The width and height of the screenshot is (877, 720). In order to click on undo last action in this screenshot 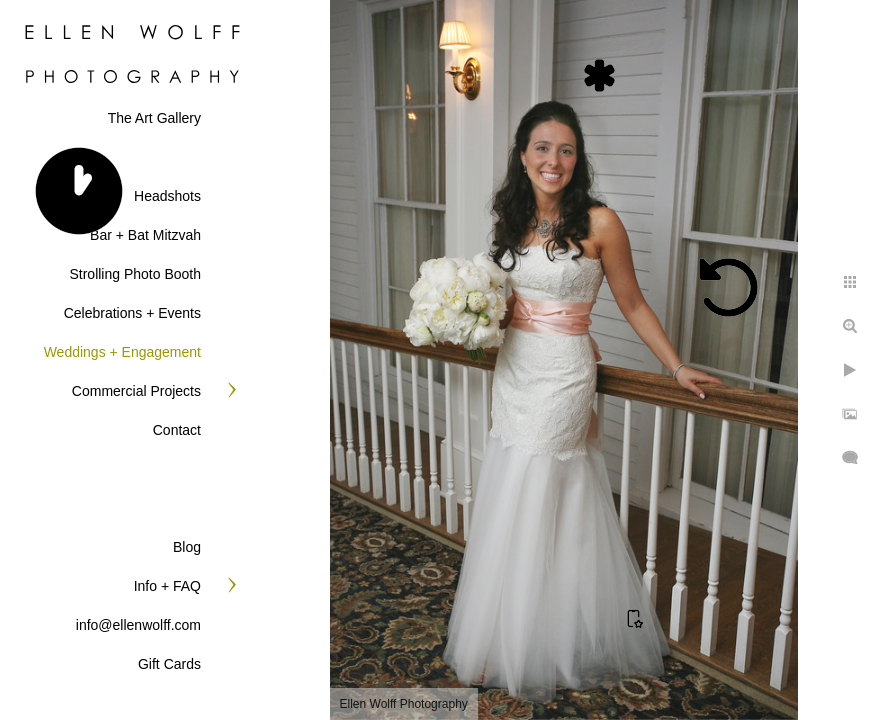, I will do `click(728, 287)`.